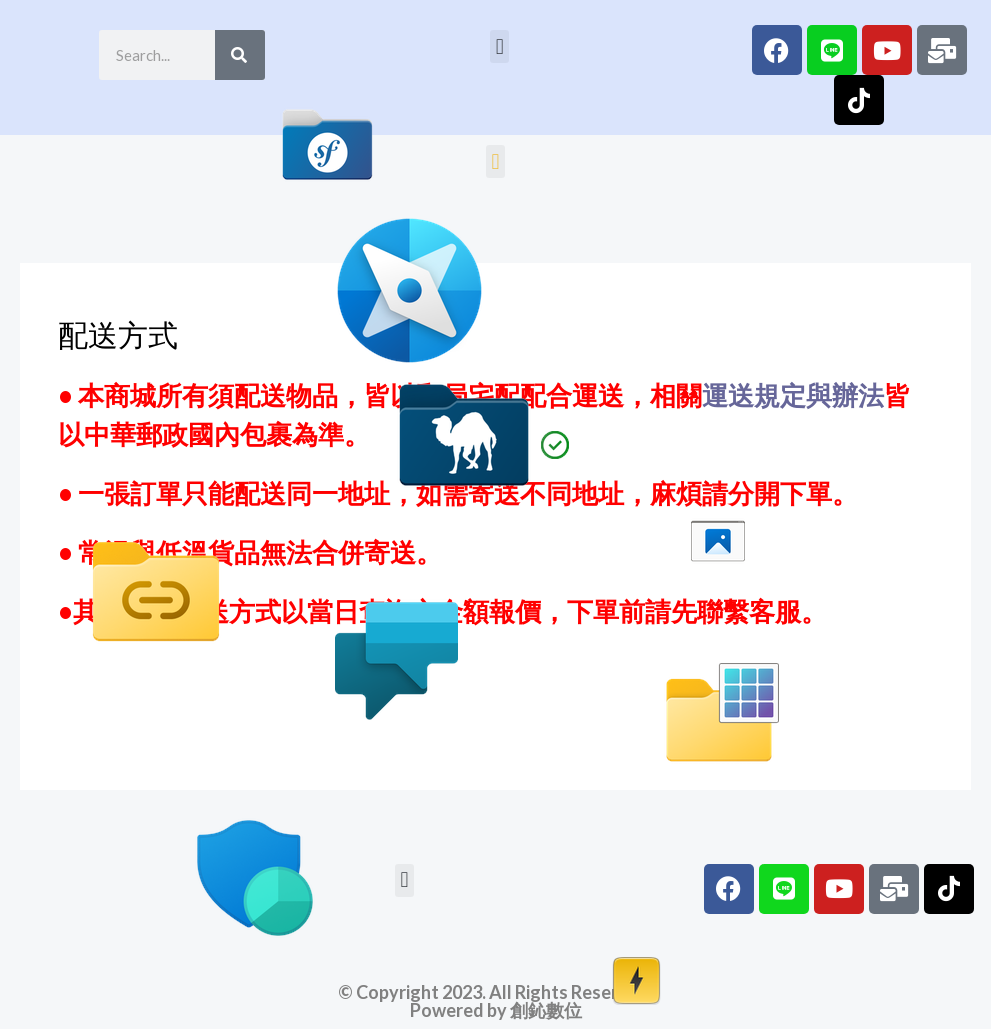 The width and height of the screenshot is (991, 1029). What do you see at coordinates (409, 290) in the screenshot?
I see `launch setup wizard or installation assistant` at bounding box center [409, 290].